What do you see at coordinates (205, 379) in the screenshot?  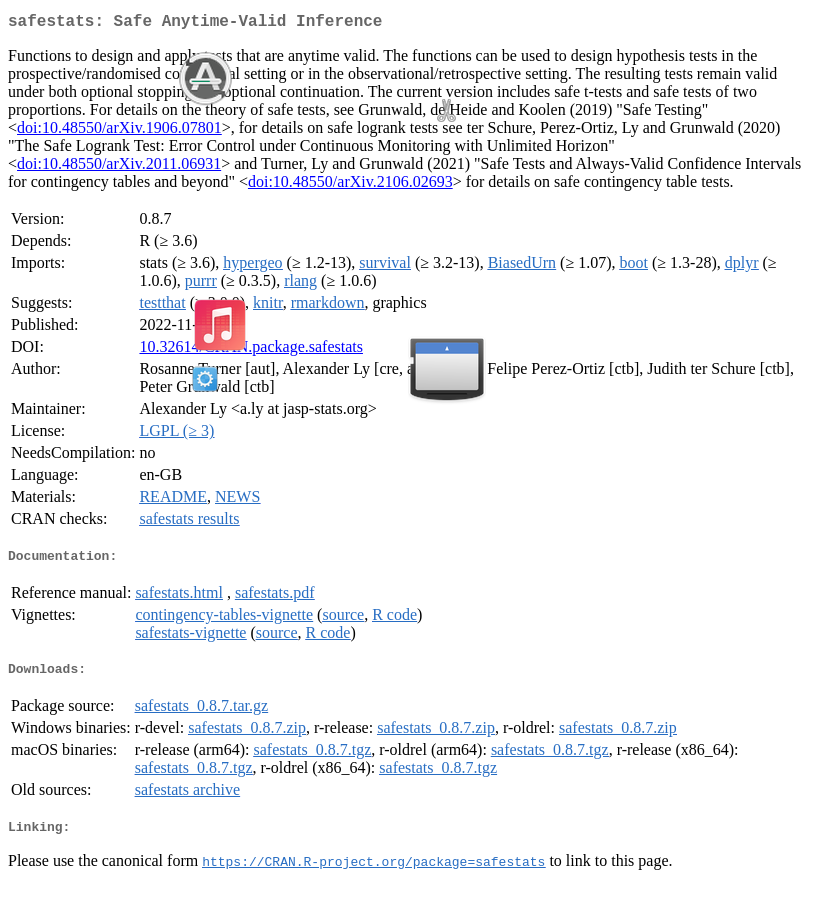 I see `windows installer package file` at bounding box center [205, 379].